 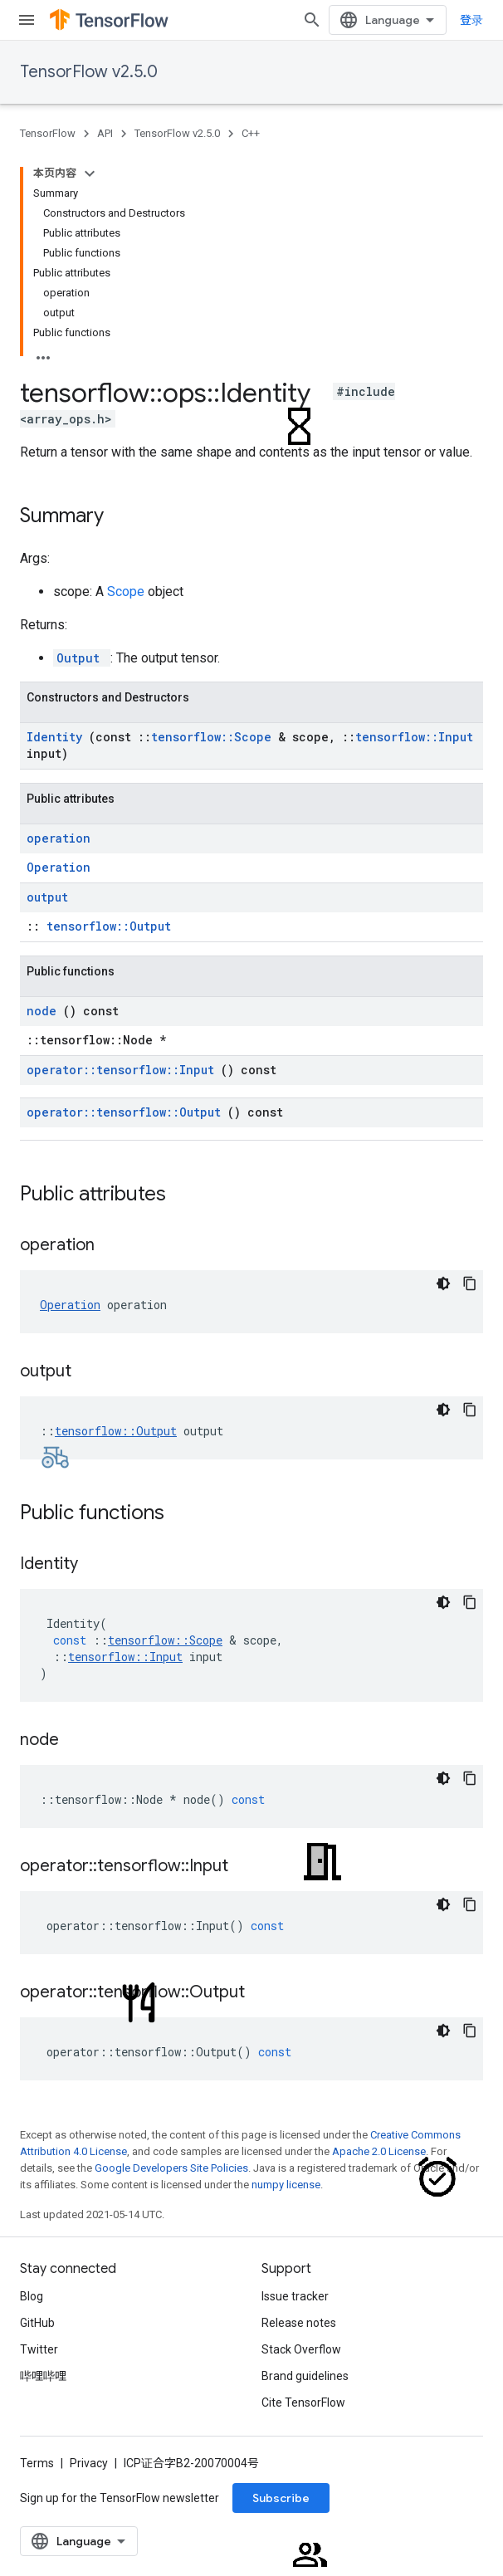 What do you see at coordinates (310, 2554) in the screenshot?
I see `view contacts or people list` at bounding box center [310, 2554].